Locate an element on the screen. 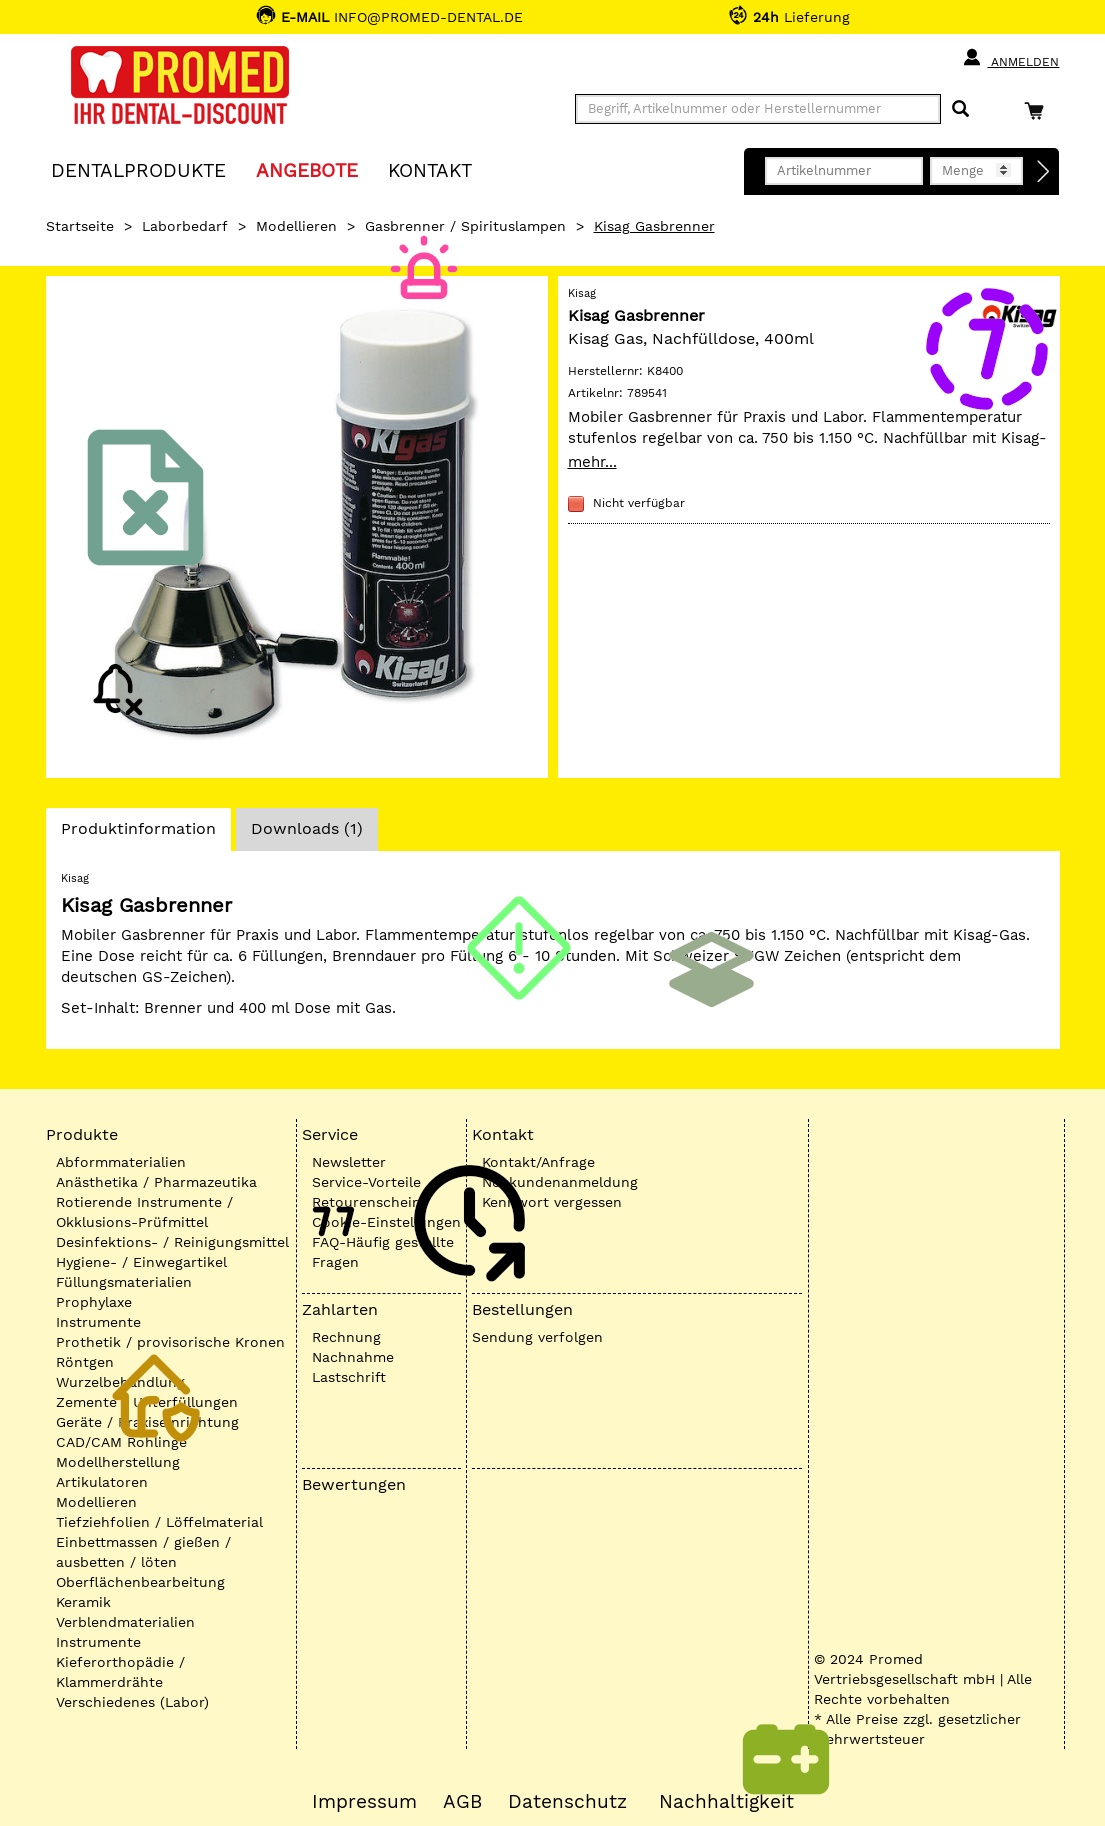 Image resolution: width=1105 pixels, height=1826 pixels. delete or remove a file is located at coordinates (145, 497).